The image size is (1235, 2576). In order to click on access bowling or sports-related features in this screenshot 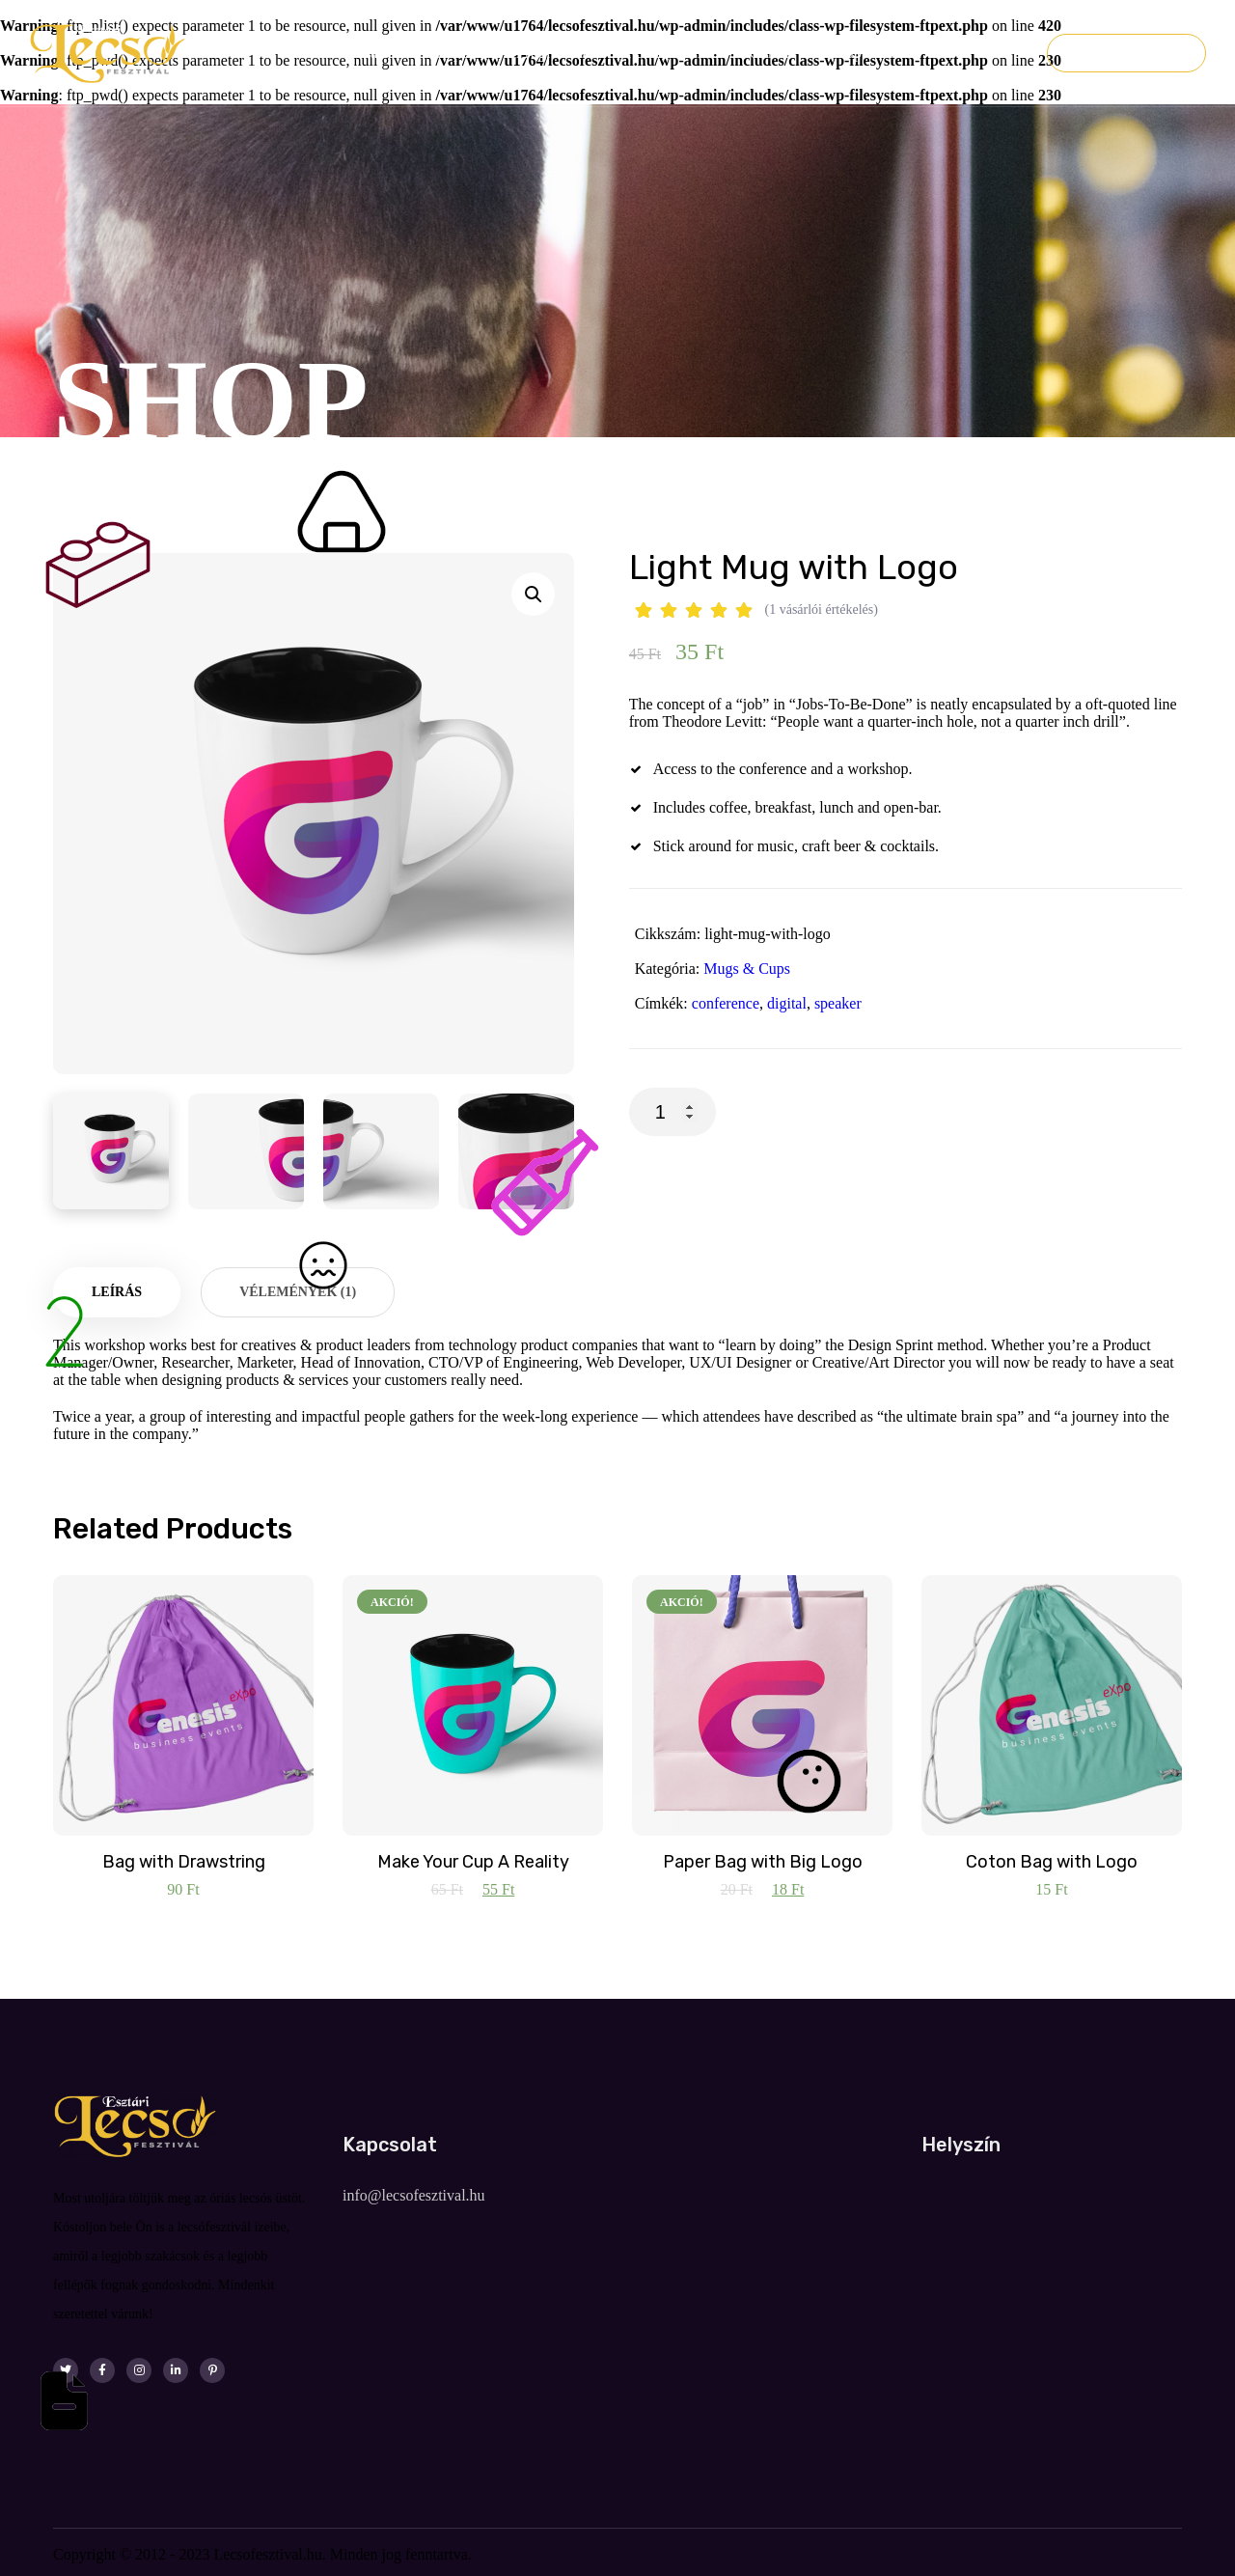, I will do `click(809, 1781)`.